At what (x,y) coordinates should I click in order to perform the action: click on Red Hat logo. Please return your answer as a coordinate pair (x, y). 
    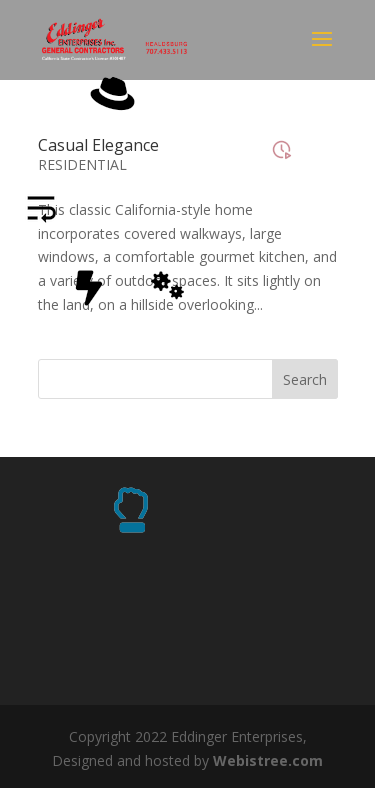
    Looking at the image, I should click on (112, 93).